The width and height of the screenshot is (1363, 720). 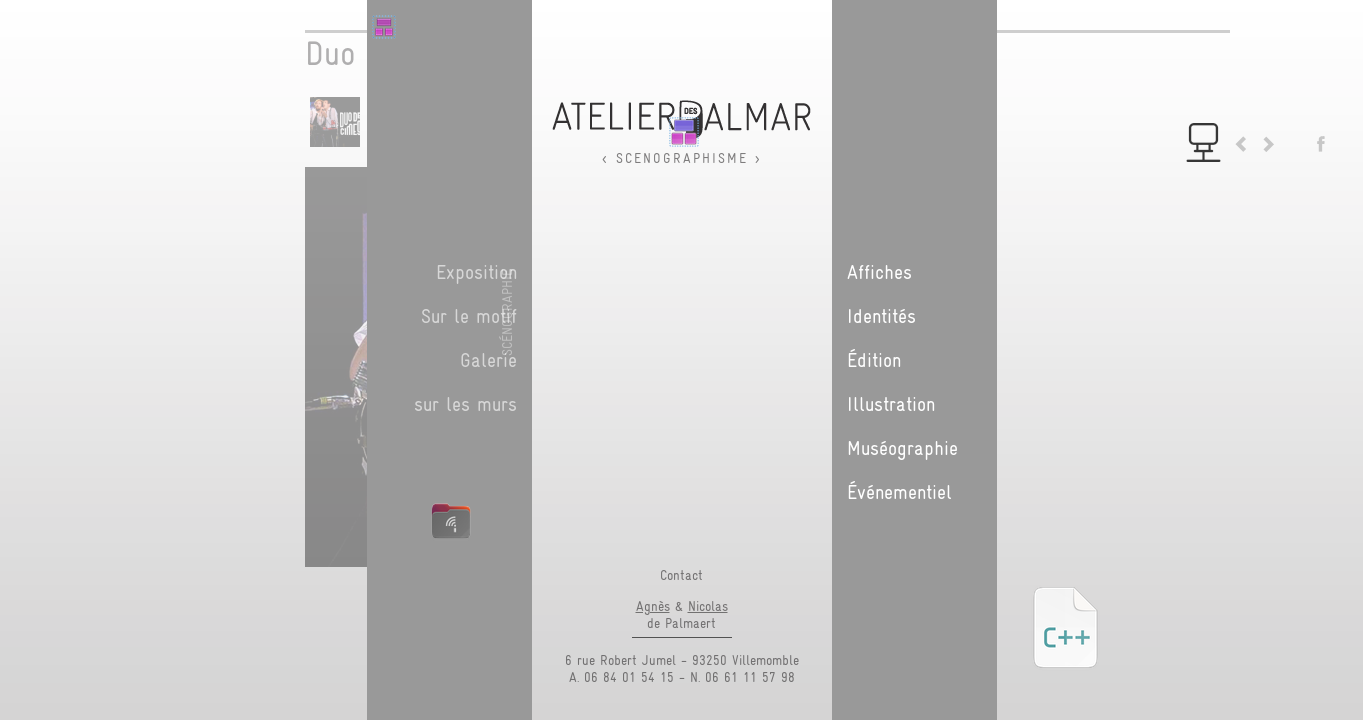 I want to click on a C++ source code file, so click(x=1065, y=627).